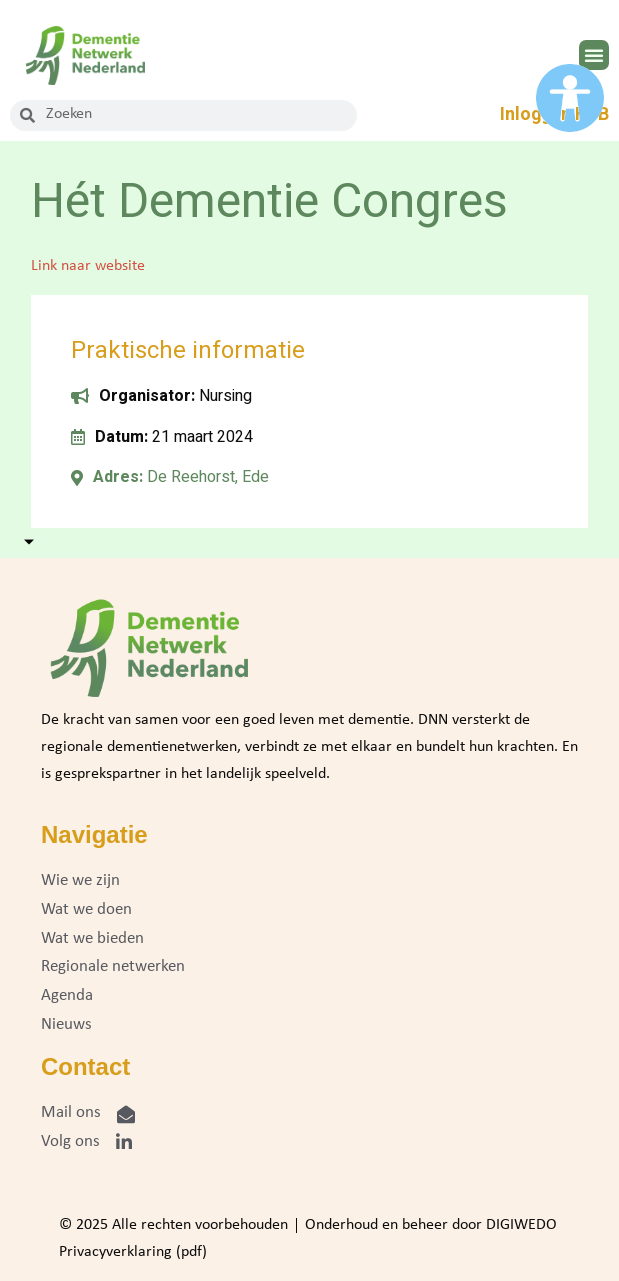 The height and width of the screenshot is (1281, 619). Describe the element at coordinates (570, 98) in the screenshot. I see `access accessibility settings` at that location.